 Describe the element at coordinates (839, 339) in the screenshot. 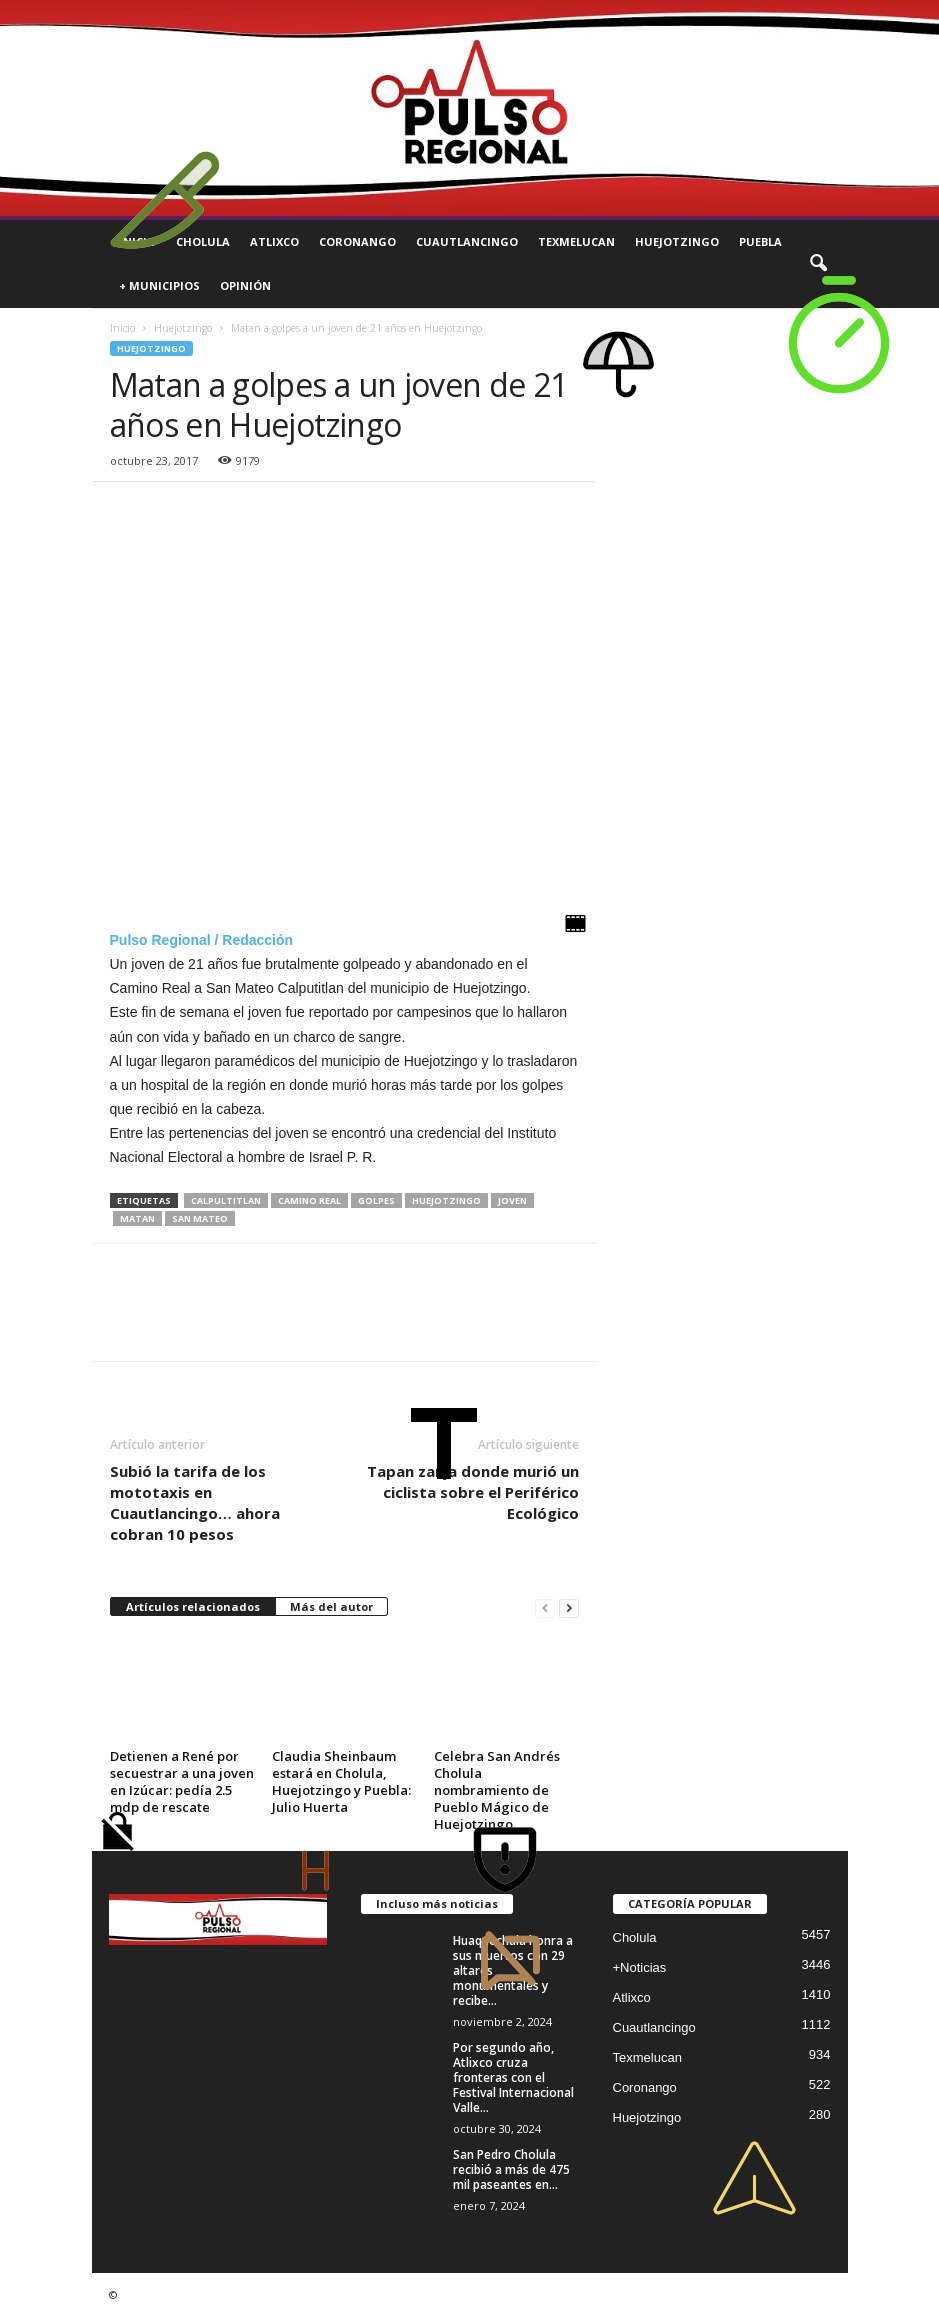

I see `set a countdown timer` at that location.